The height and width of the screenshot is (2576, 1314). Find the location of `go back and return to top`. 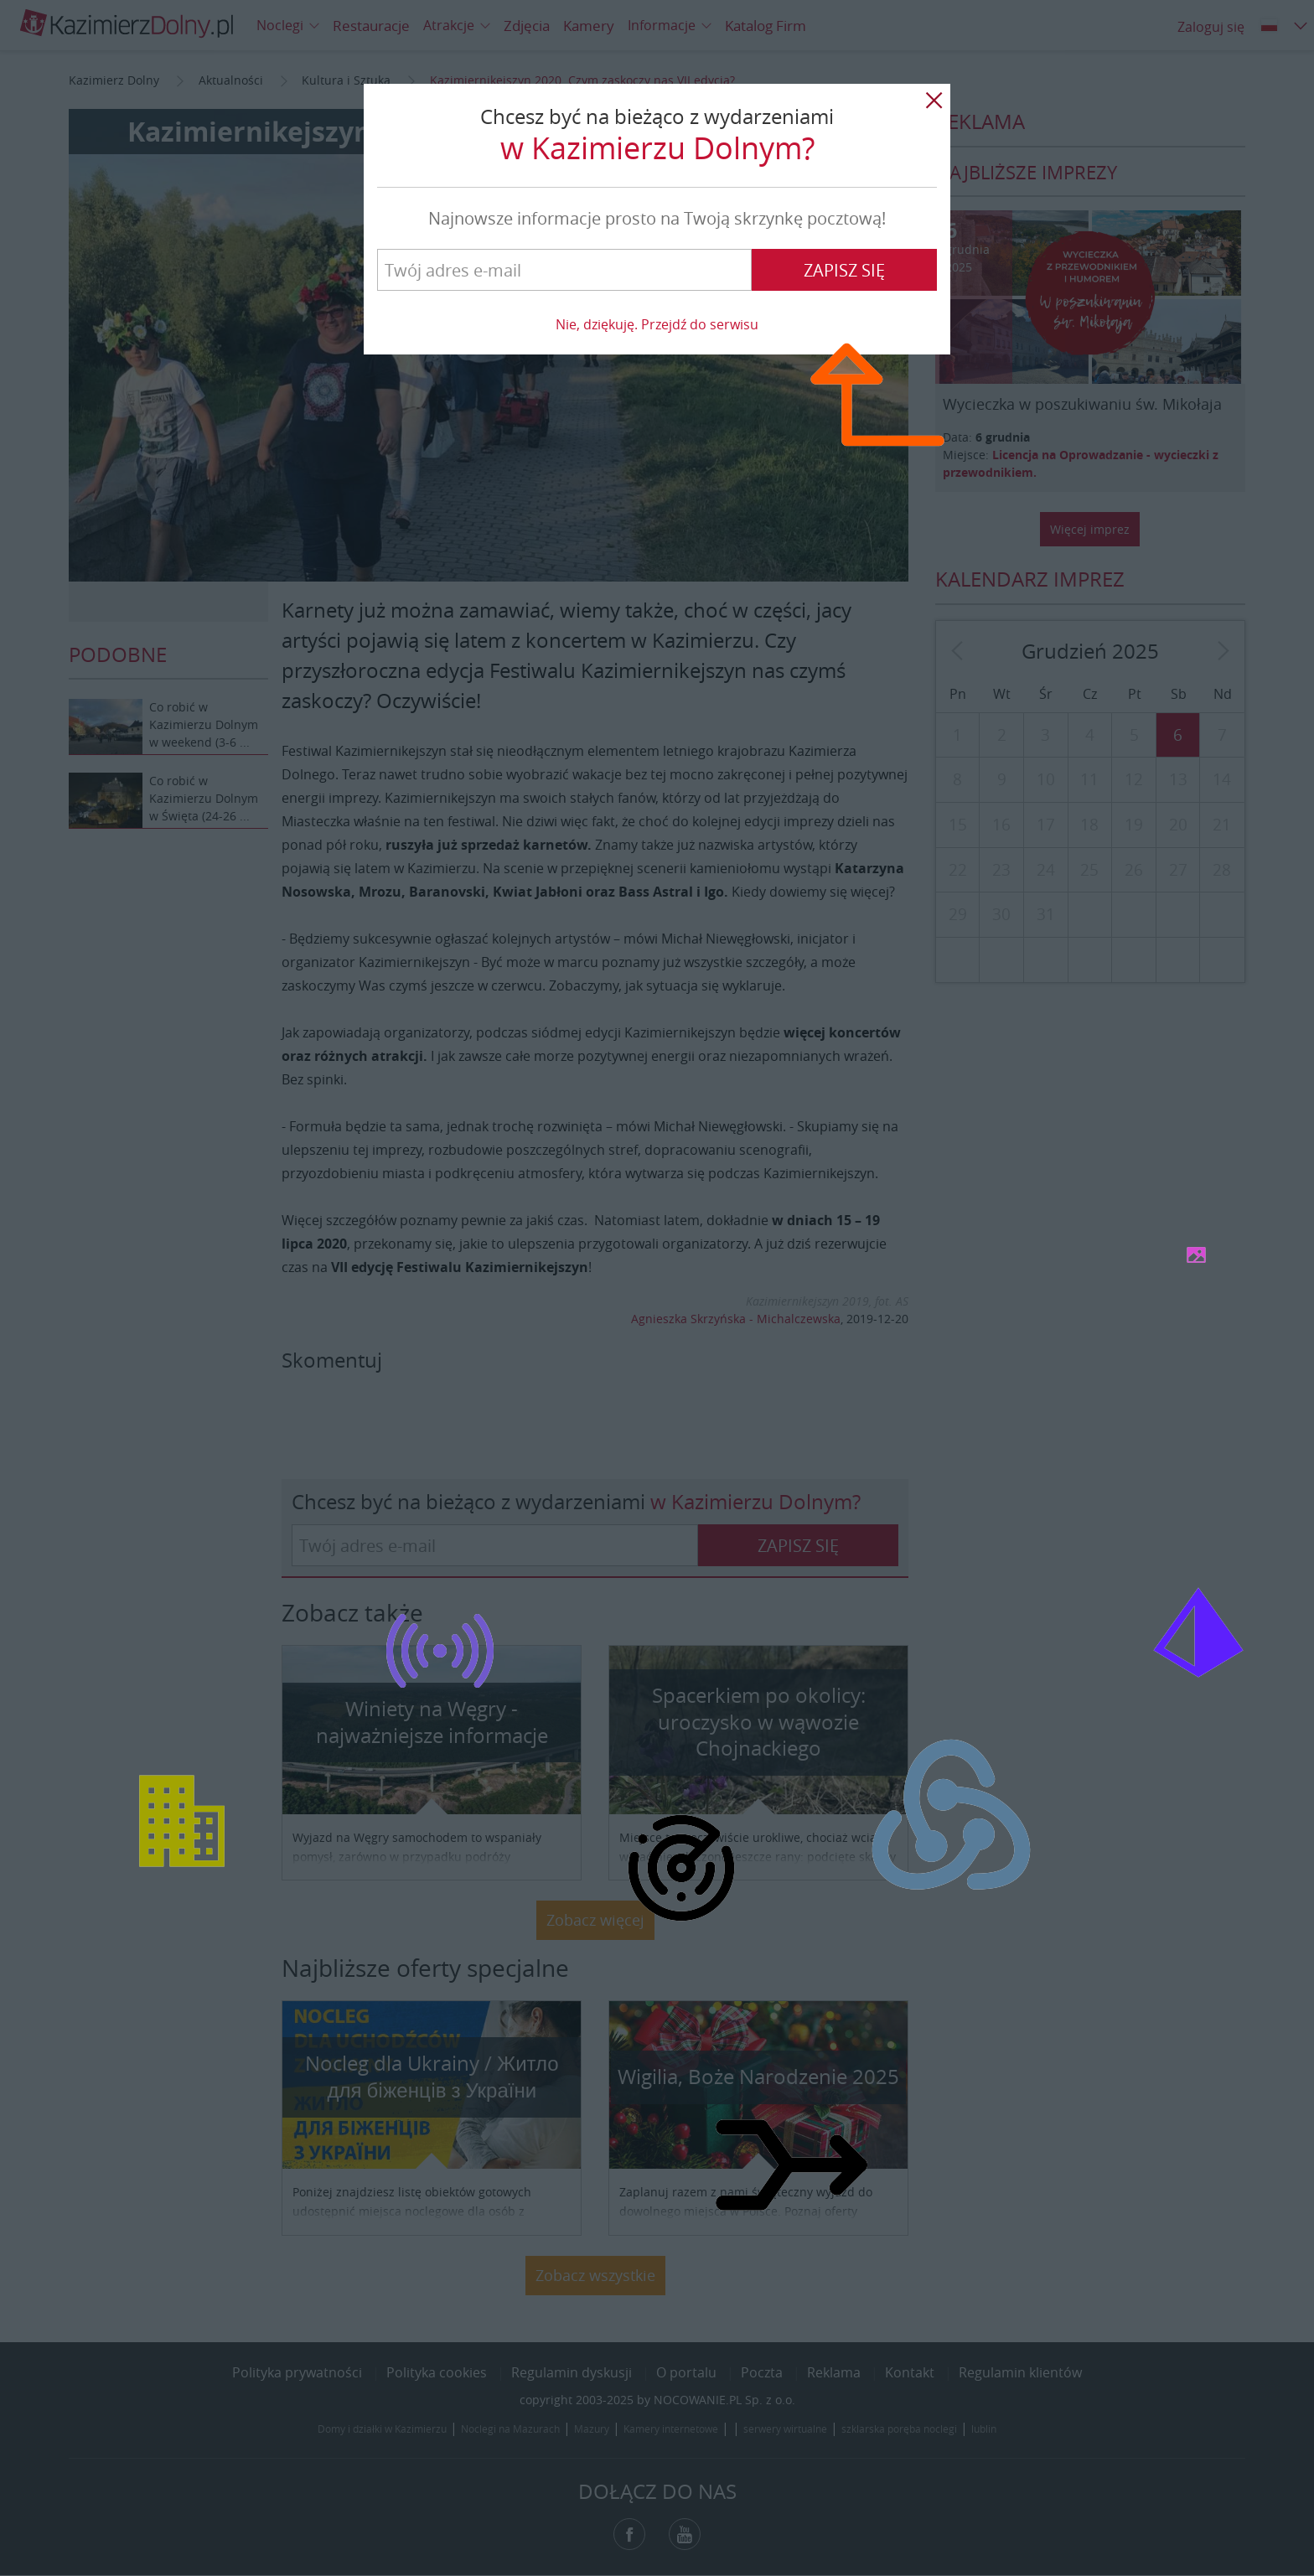

go back and return to top is located at coordinates (872, 400).